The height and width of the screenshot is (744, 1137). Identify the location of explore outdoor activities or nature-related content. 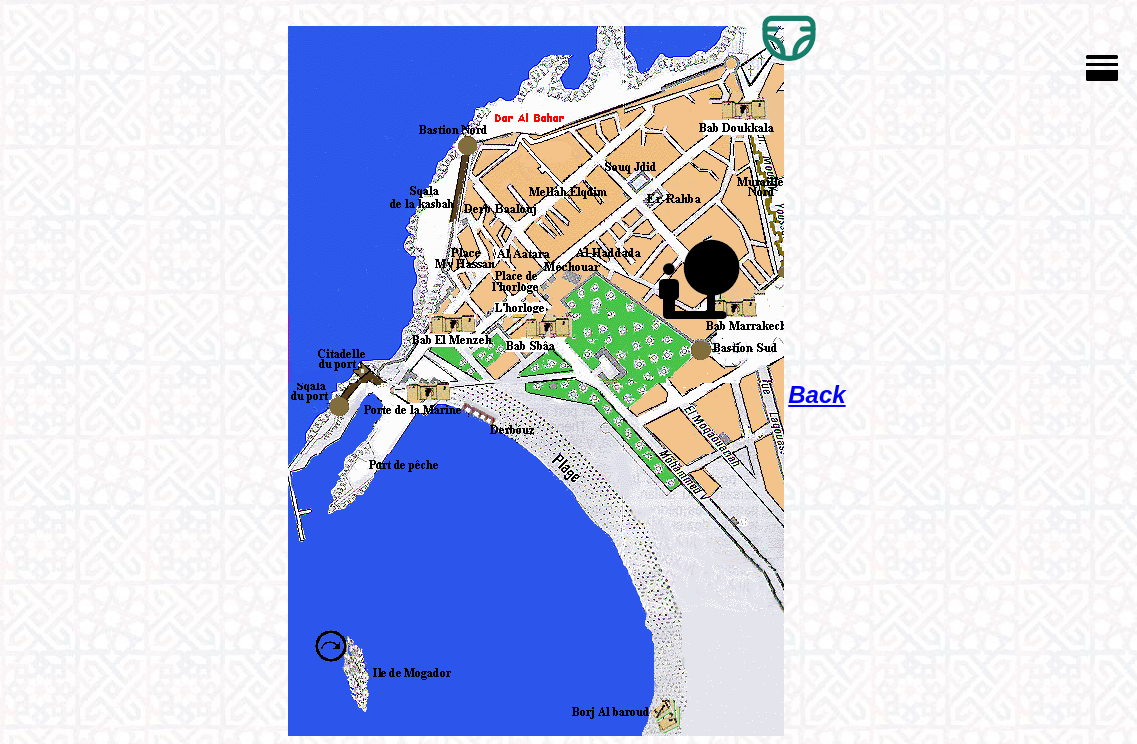
(699, 279).